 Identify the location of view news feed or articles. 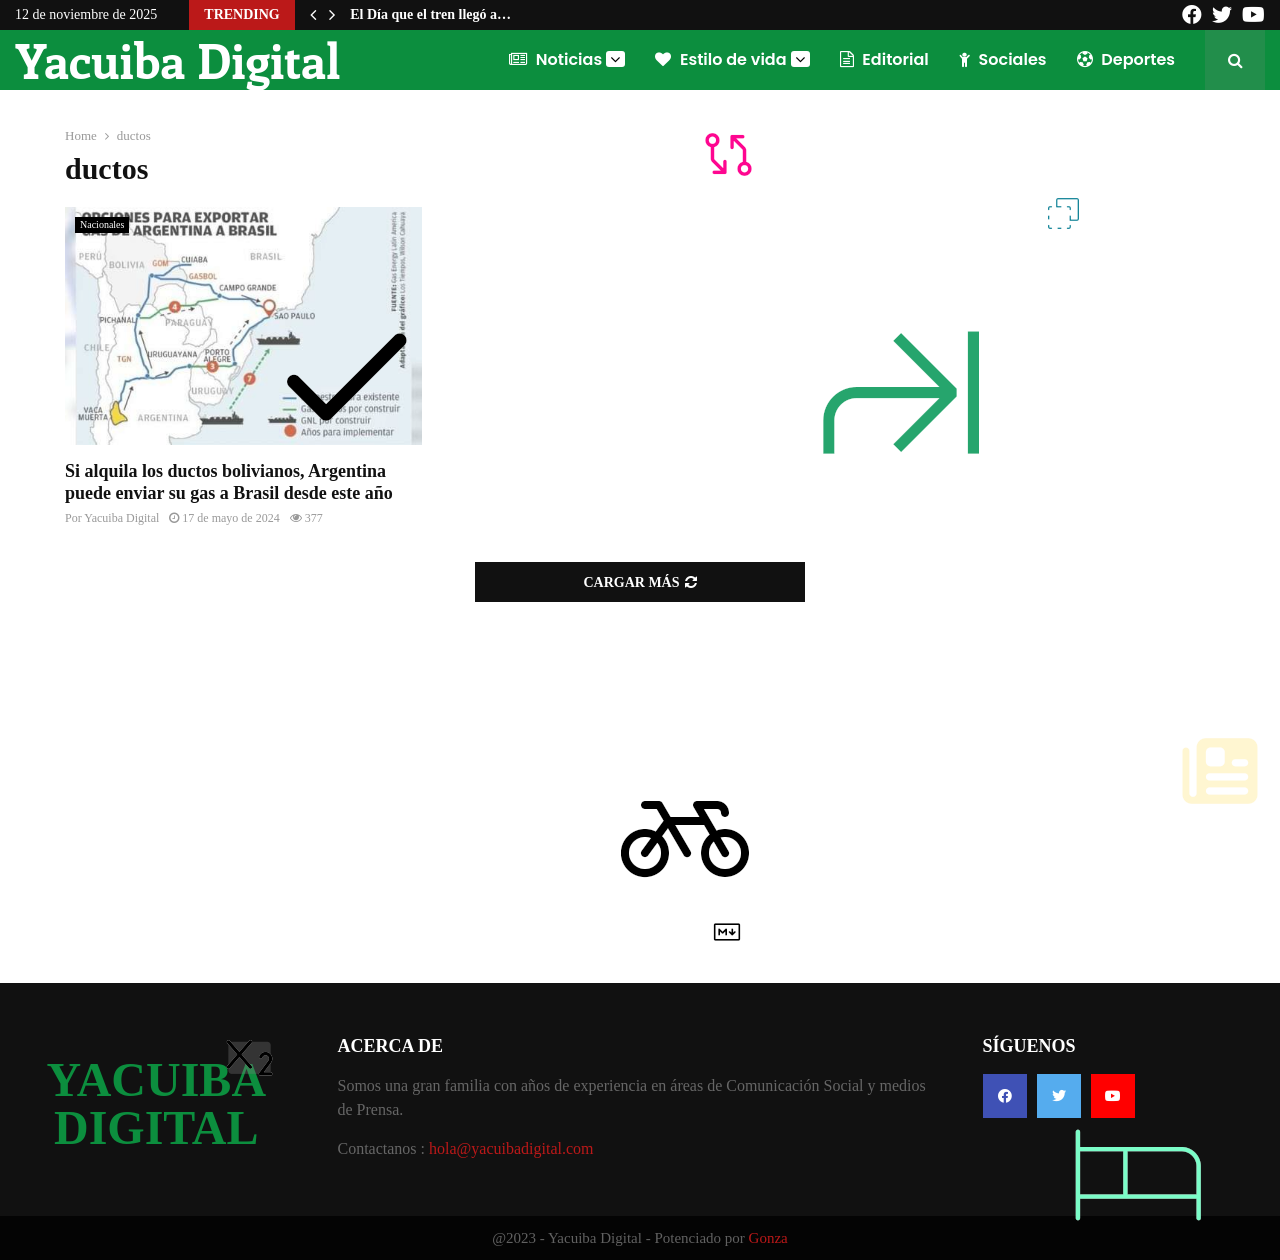
(1220, 771).